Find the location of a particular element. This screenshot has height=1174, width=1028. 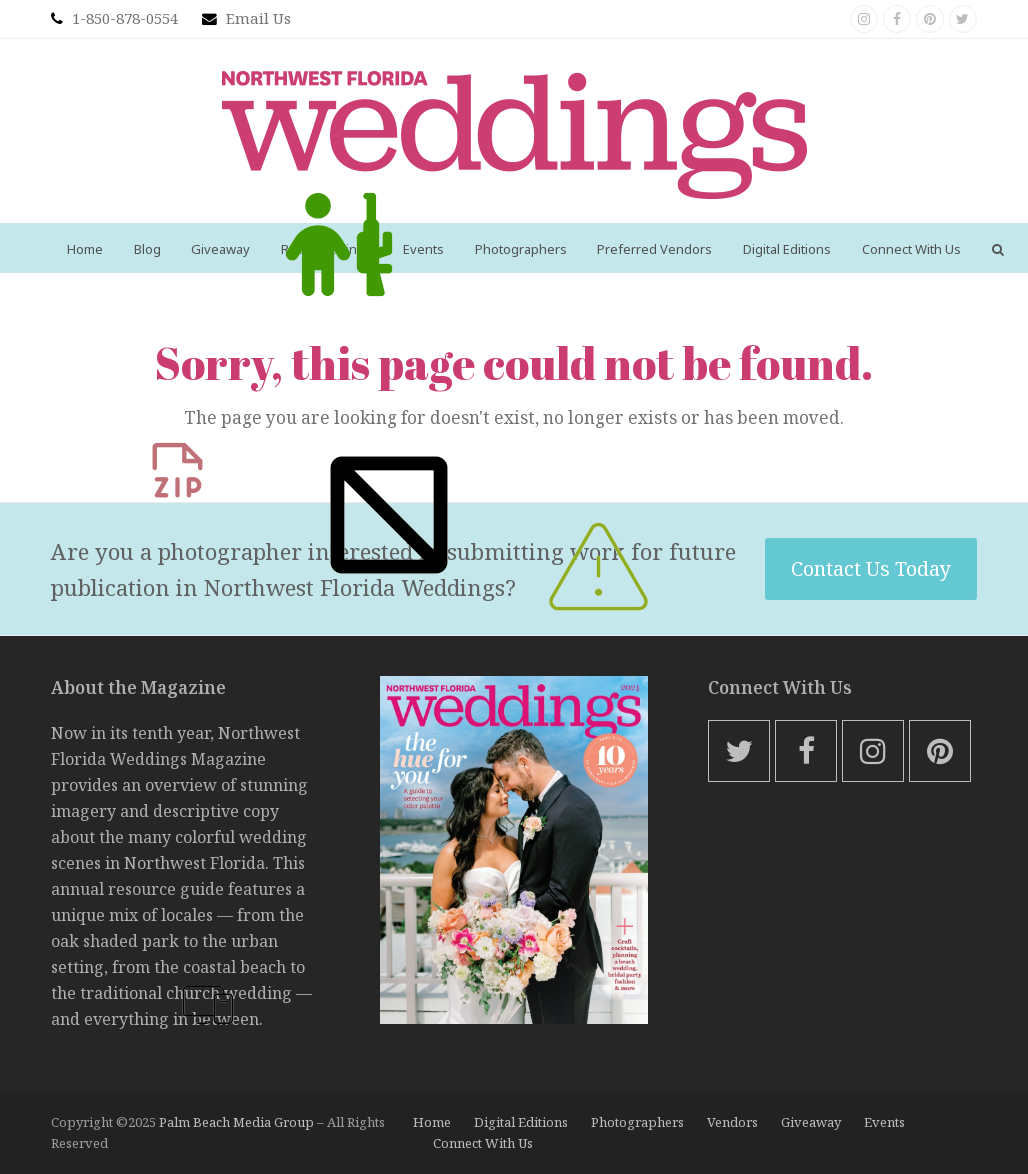

indicates a warning or caution state is located at coordinates (598, 568).